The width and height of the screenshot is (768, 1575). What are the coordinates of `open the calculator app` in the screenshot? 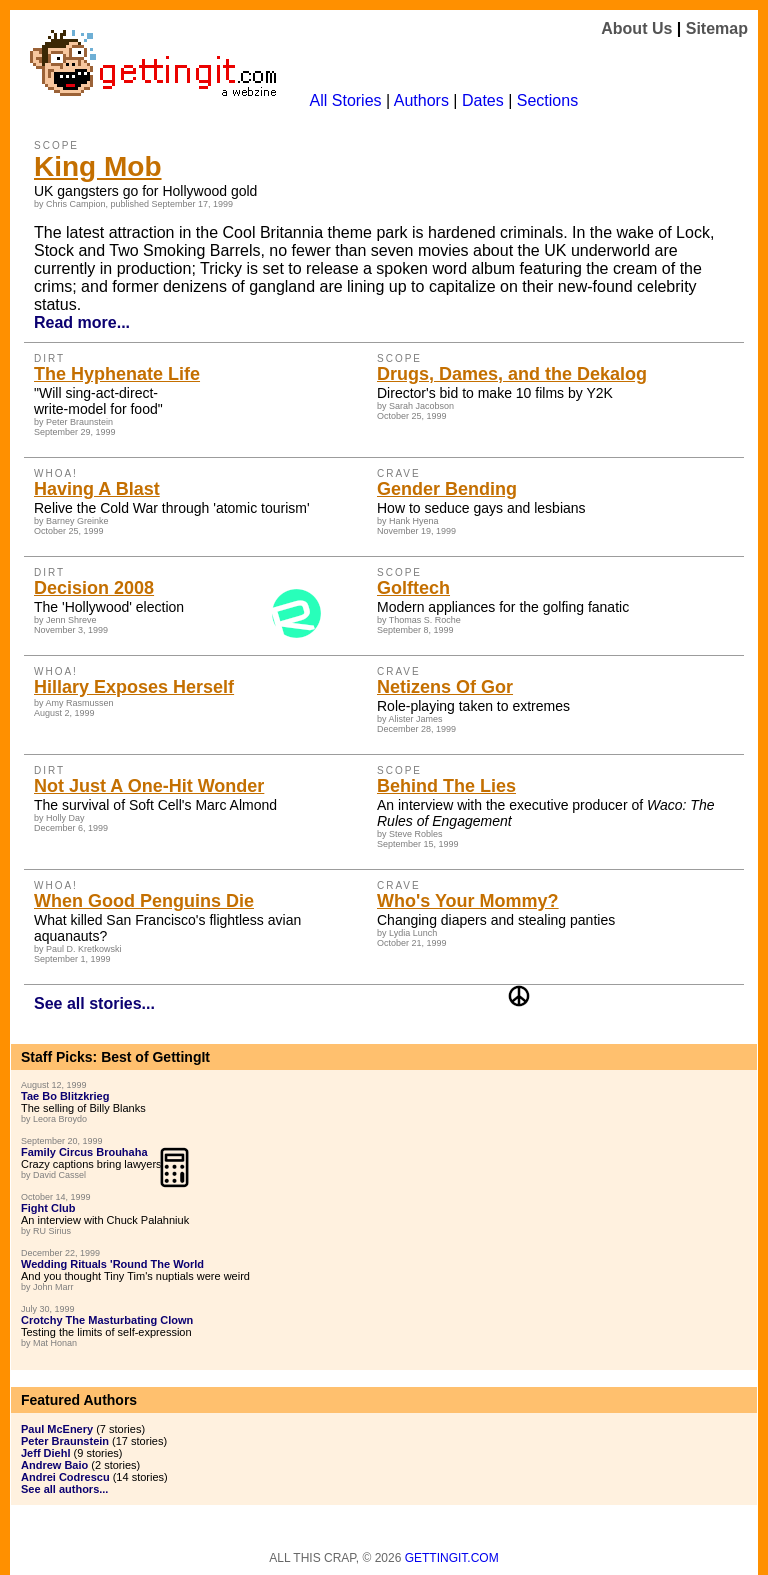 It's located at (174, 1167).